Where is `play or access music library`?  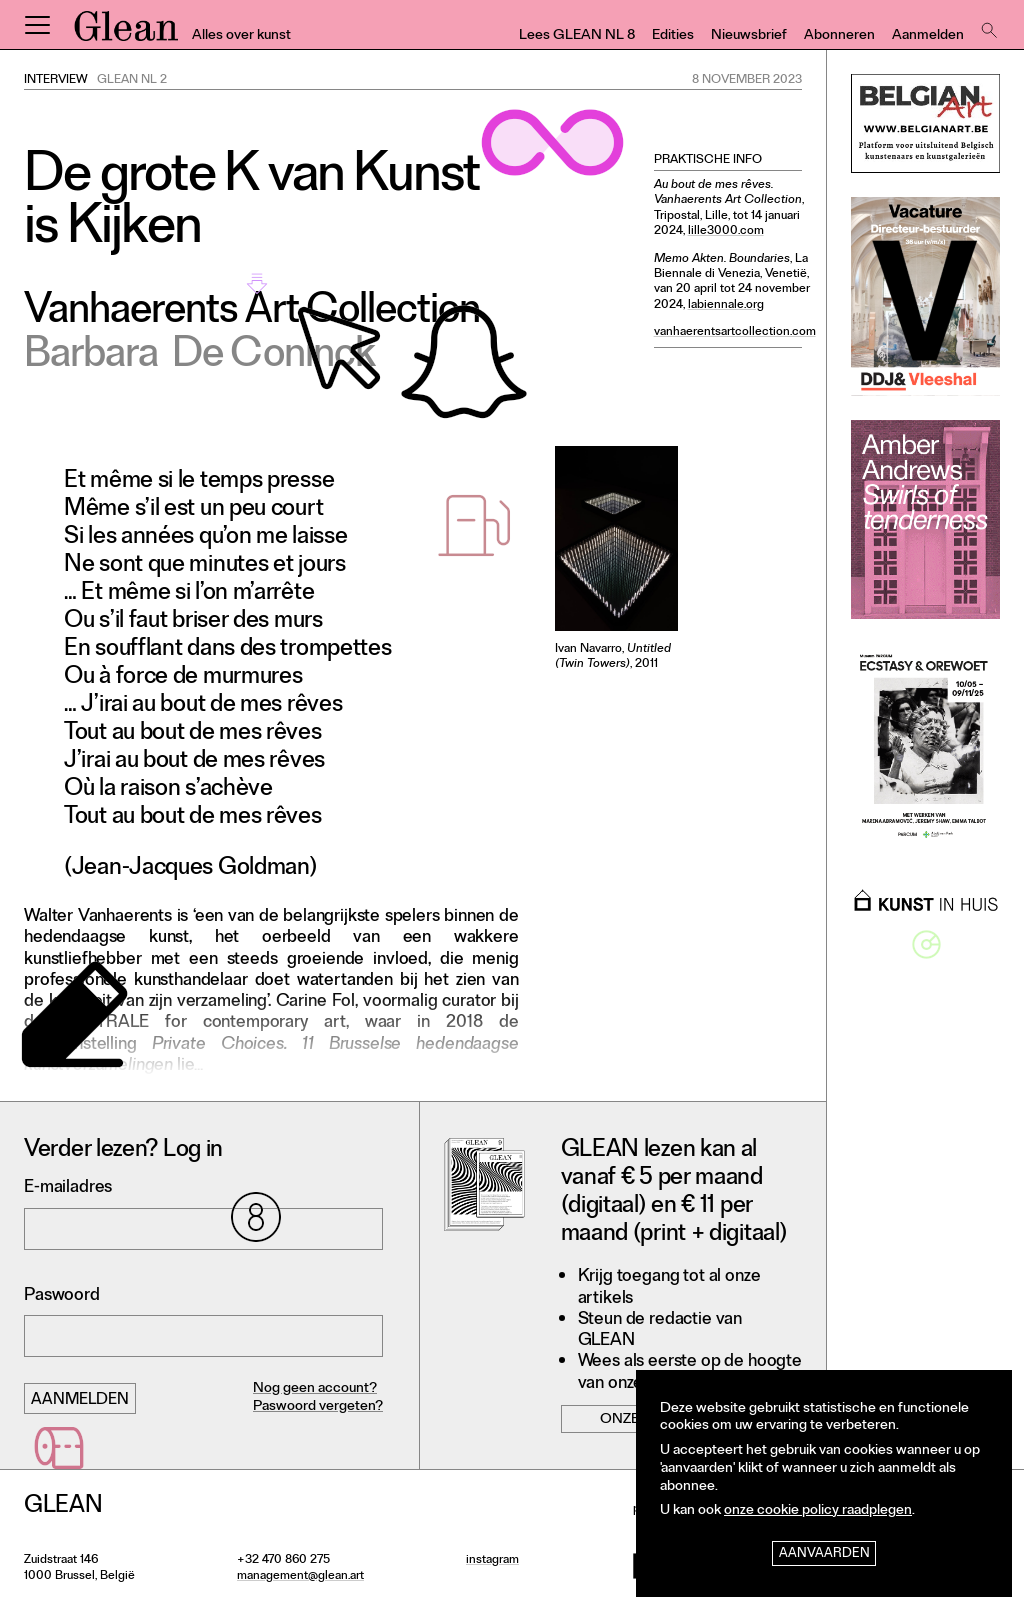
play or access music library is located at coordinates (926, 944).